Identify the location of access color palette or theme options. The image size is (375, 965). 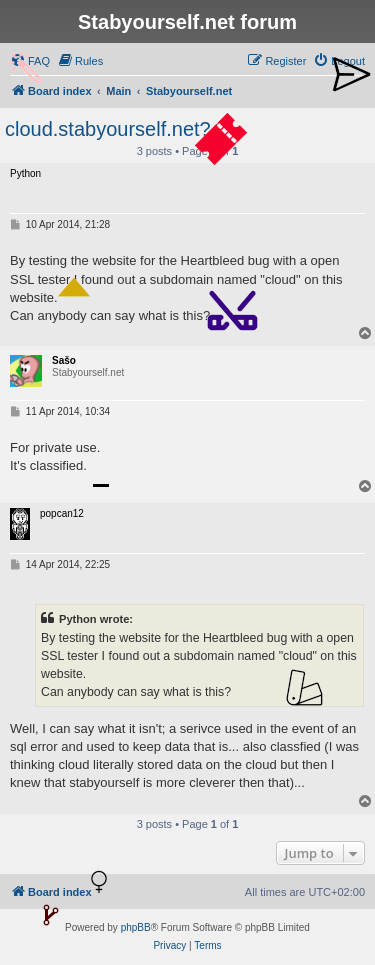
(303, 689).